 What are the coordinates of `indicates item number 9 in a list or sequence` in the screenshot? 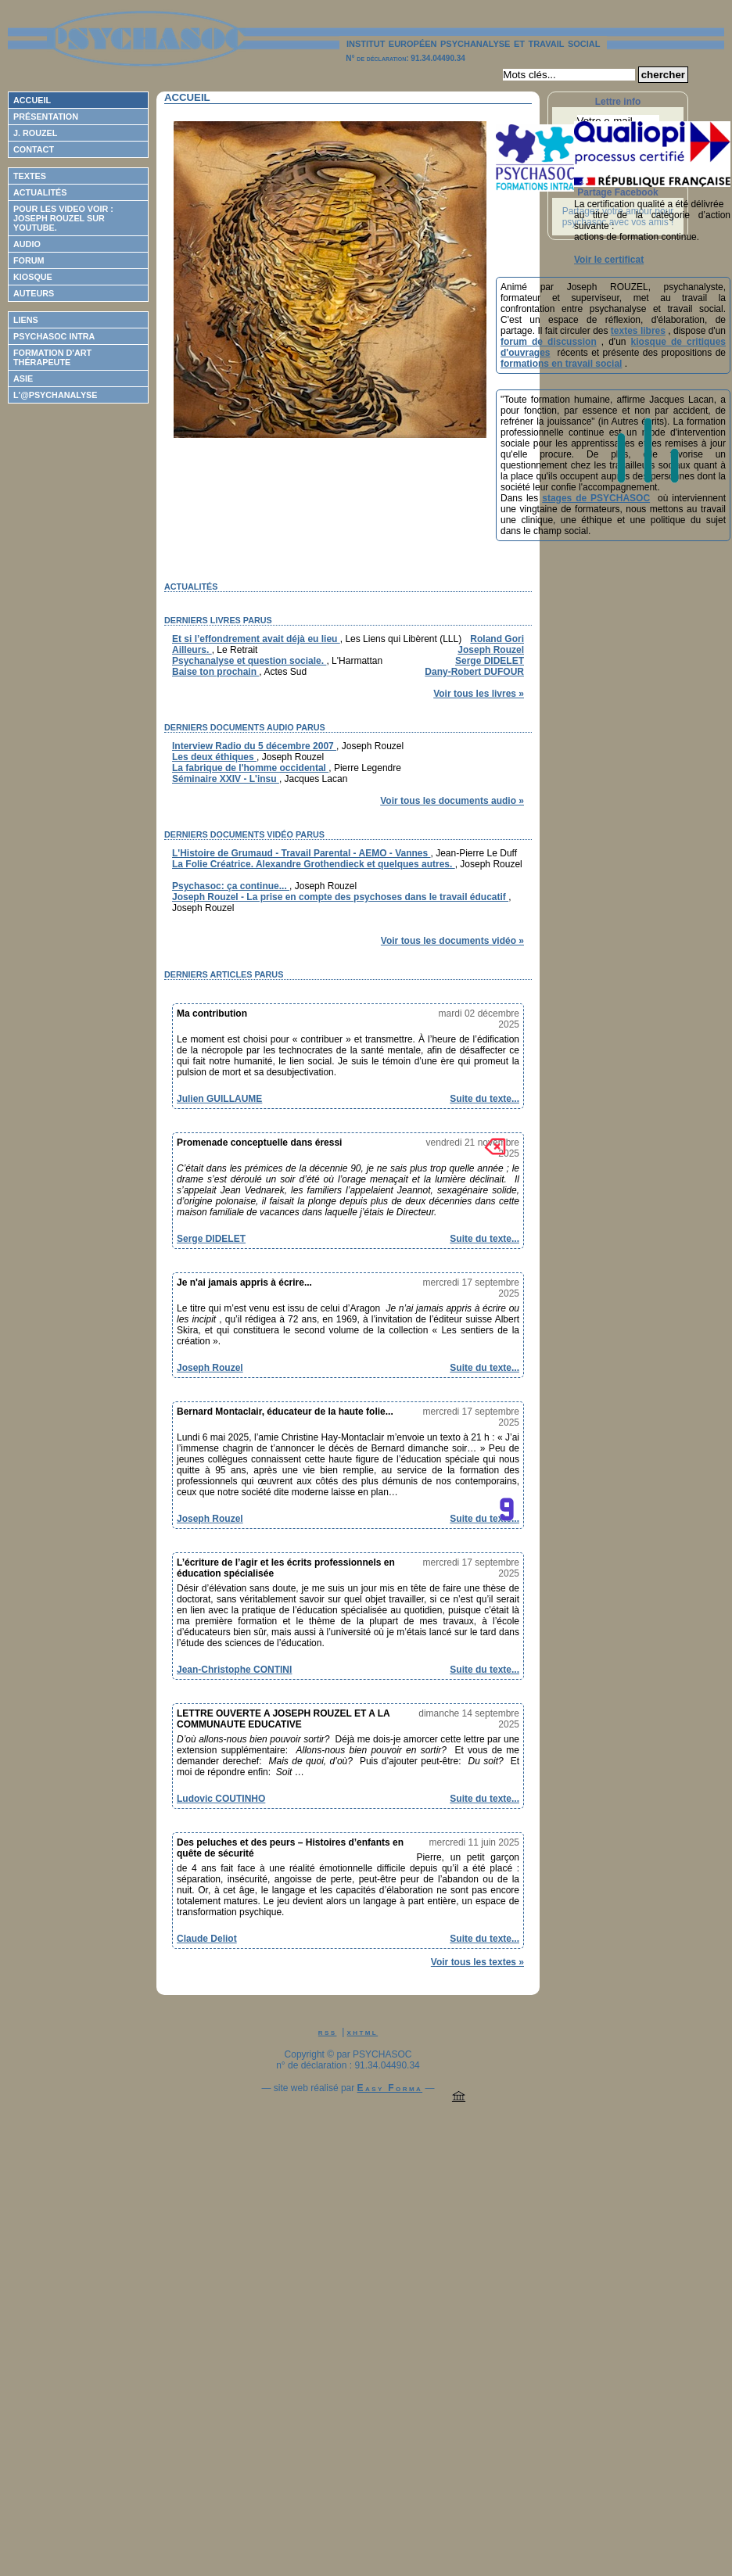 It's located at (507, 1509).